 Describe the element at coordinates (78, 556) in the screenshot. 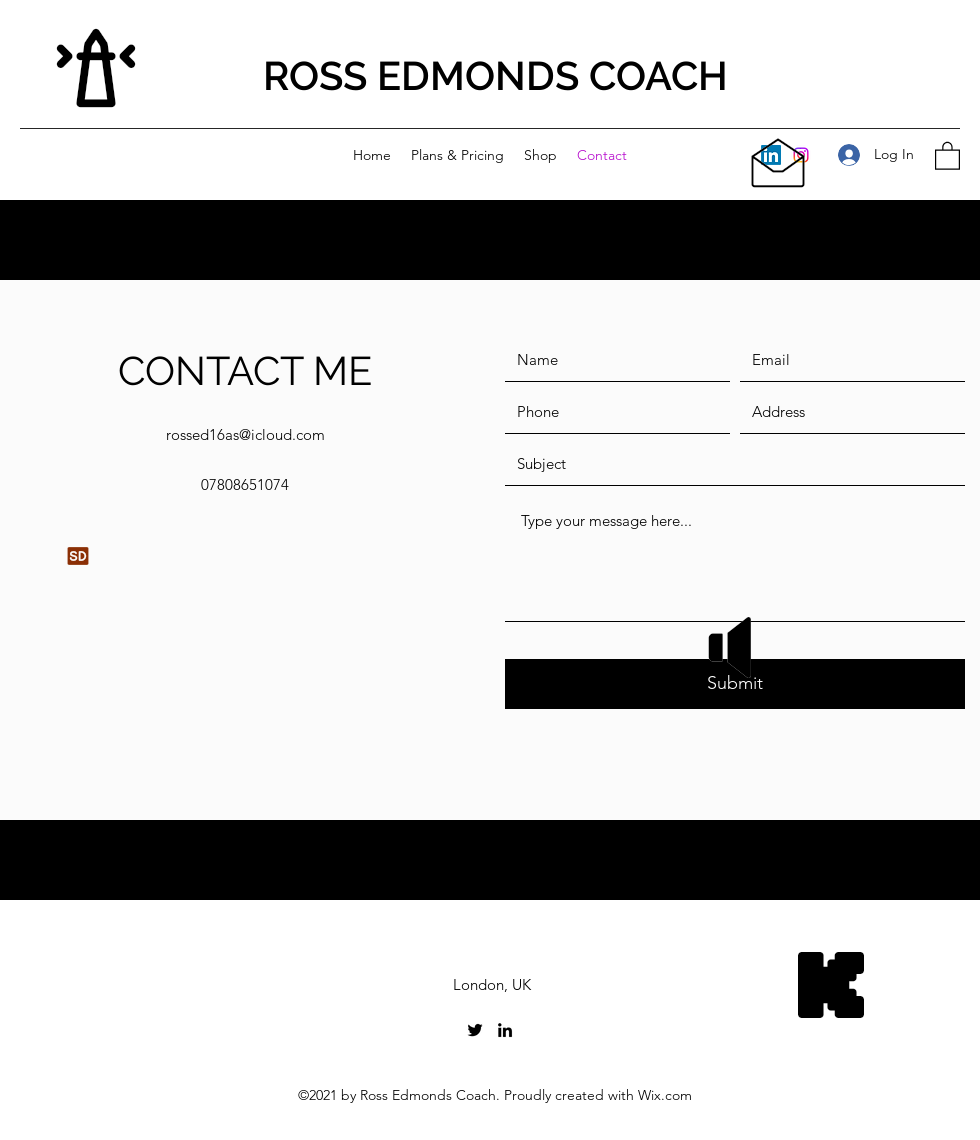

I see `indicates standard definition video quality` at that location.